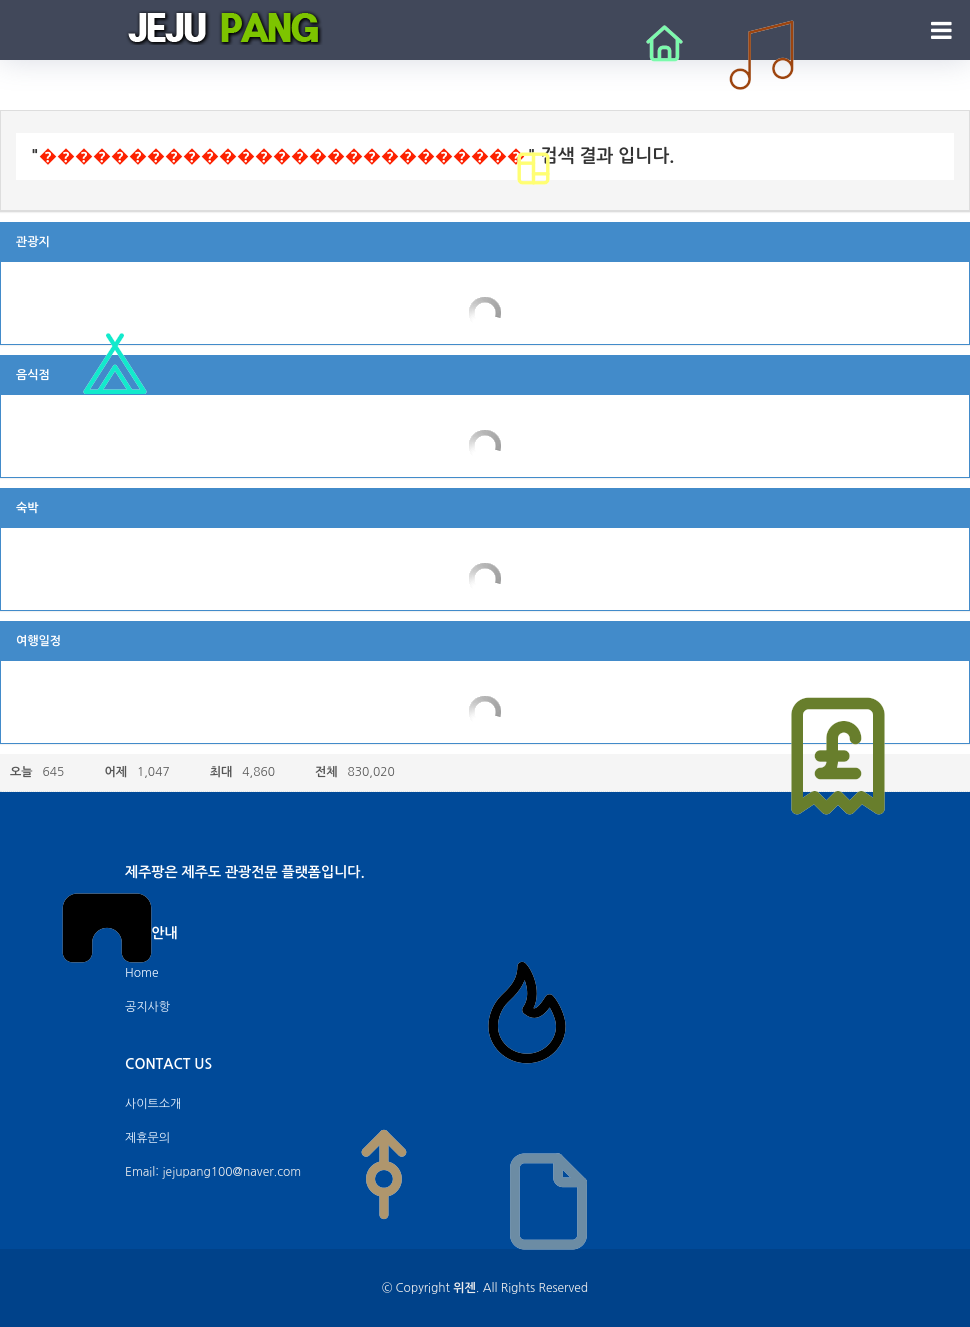 This screenshot has height=1327, width=970. What do you see at coordinates (765, 56) in the screenshot?
I see `access music or audio playback` at bounding box center [765, 56].